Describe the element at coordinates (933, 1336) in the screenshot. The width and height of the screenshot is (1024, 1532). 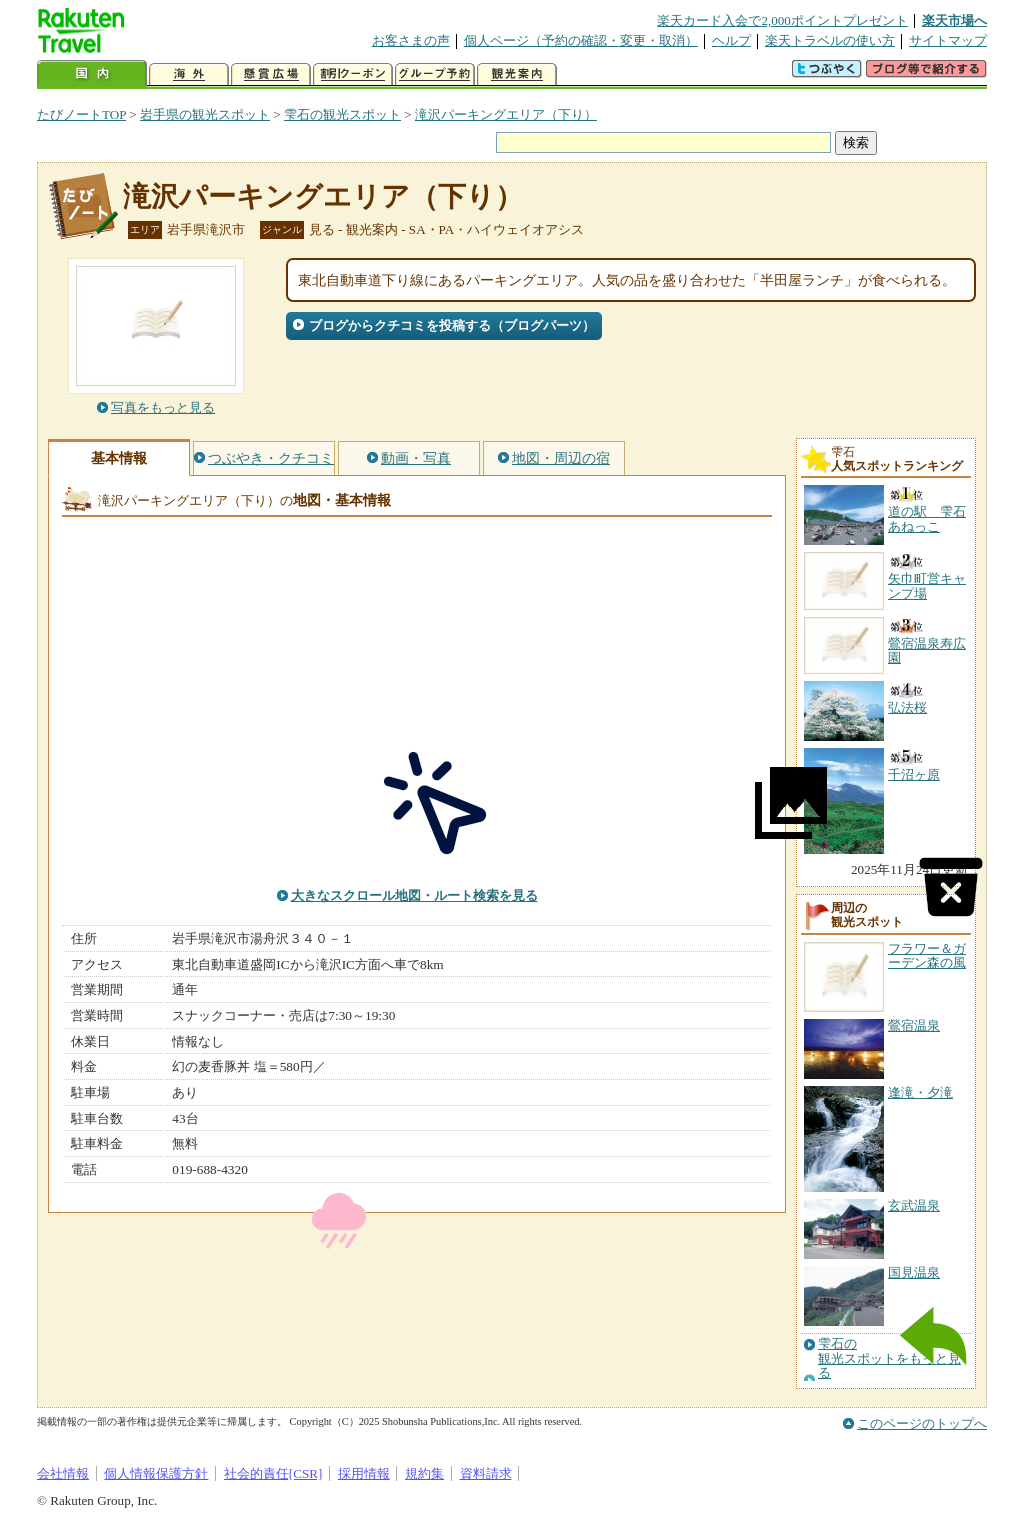
I see `undo the last action` at that location.